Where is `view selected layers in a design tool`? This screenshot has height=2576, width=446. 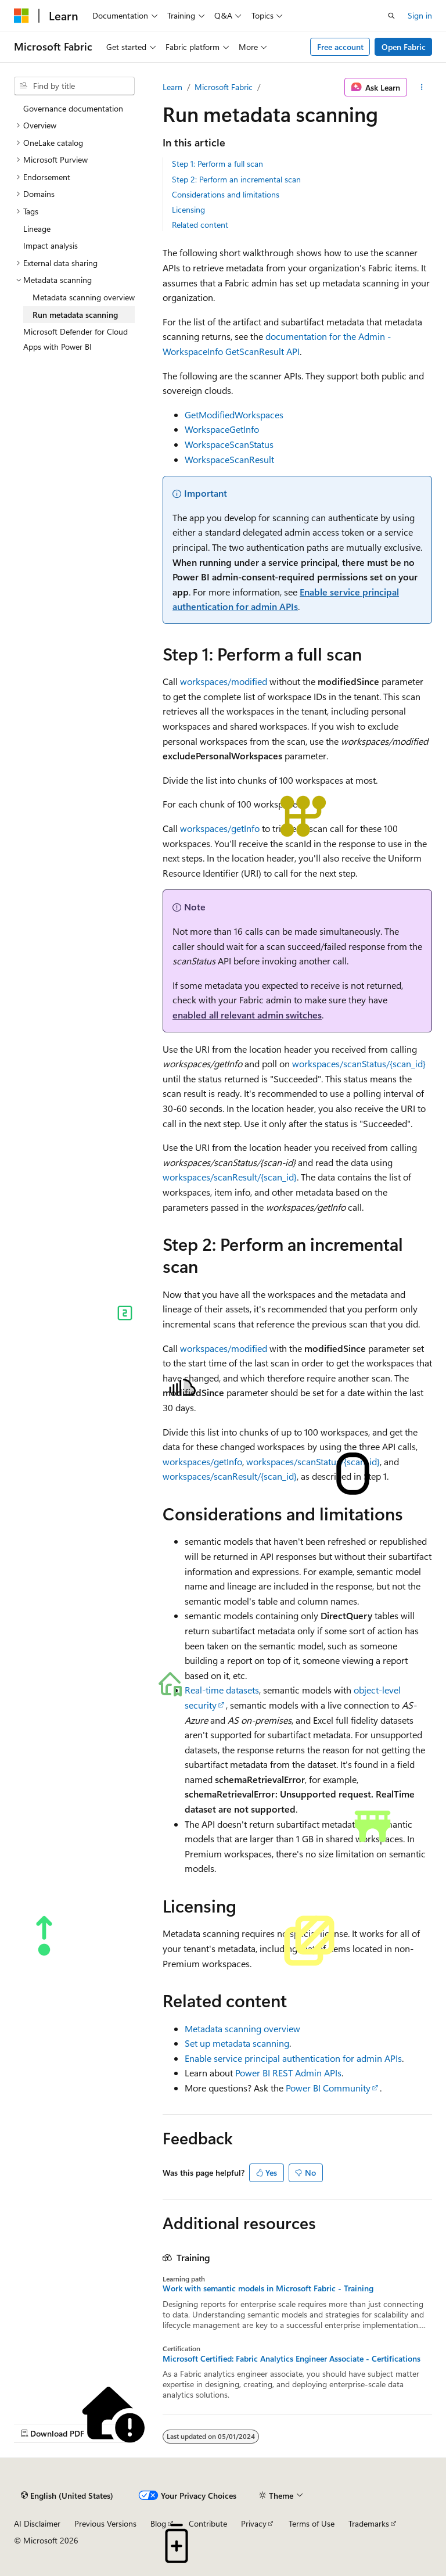
view selected layers in a design tool is located at coordinates (309, 1940).